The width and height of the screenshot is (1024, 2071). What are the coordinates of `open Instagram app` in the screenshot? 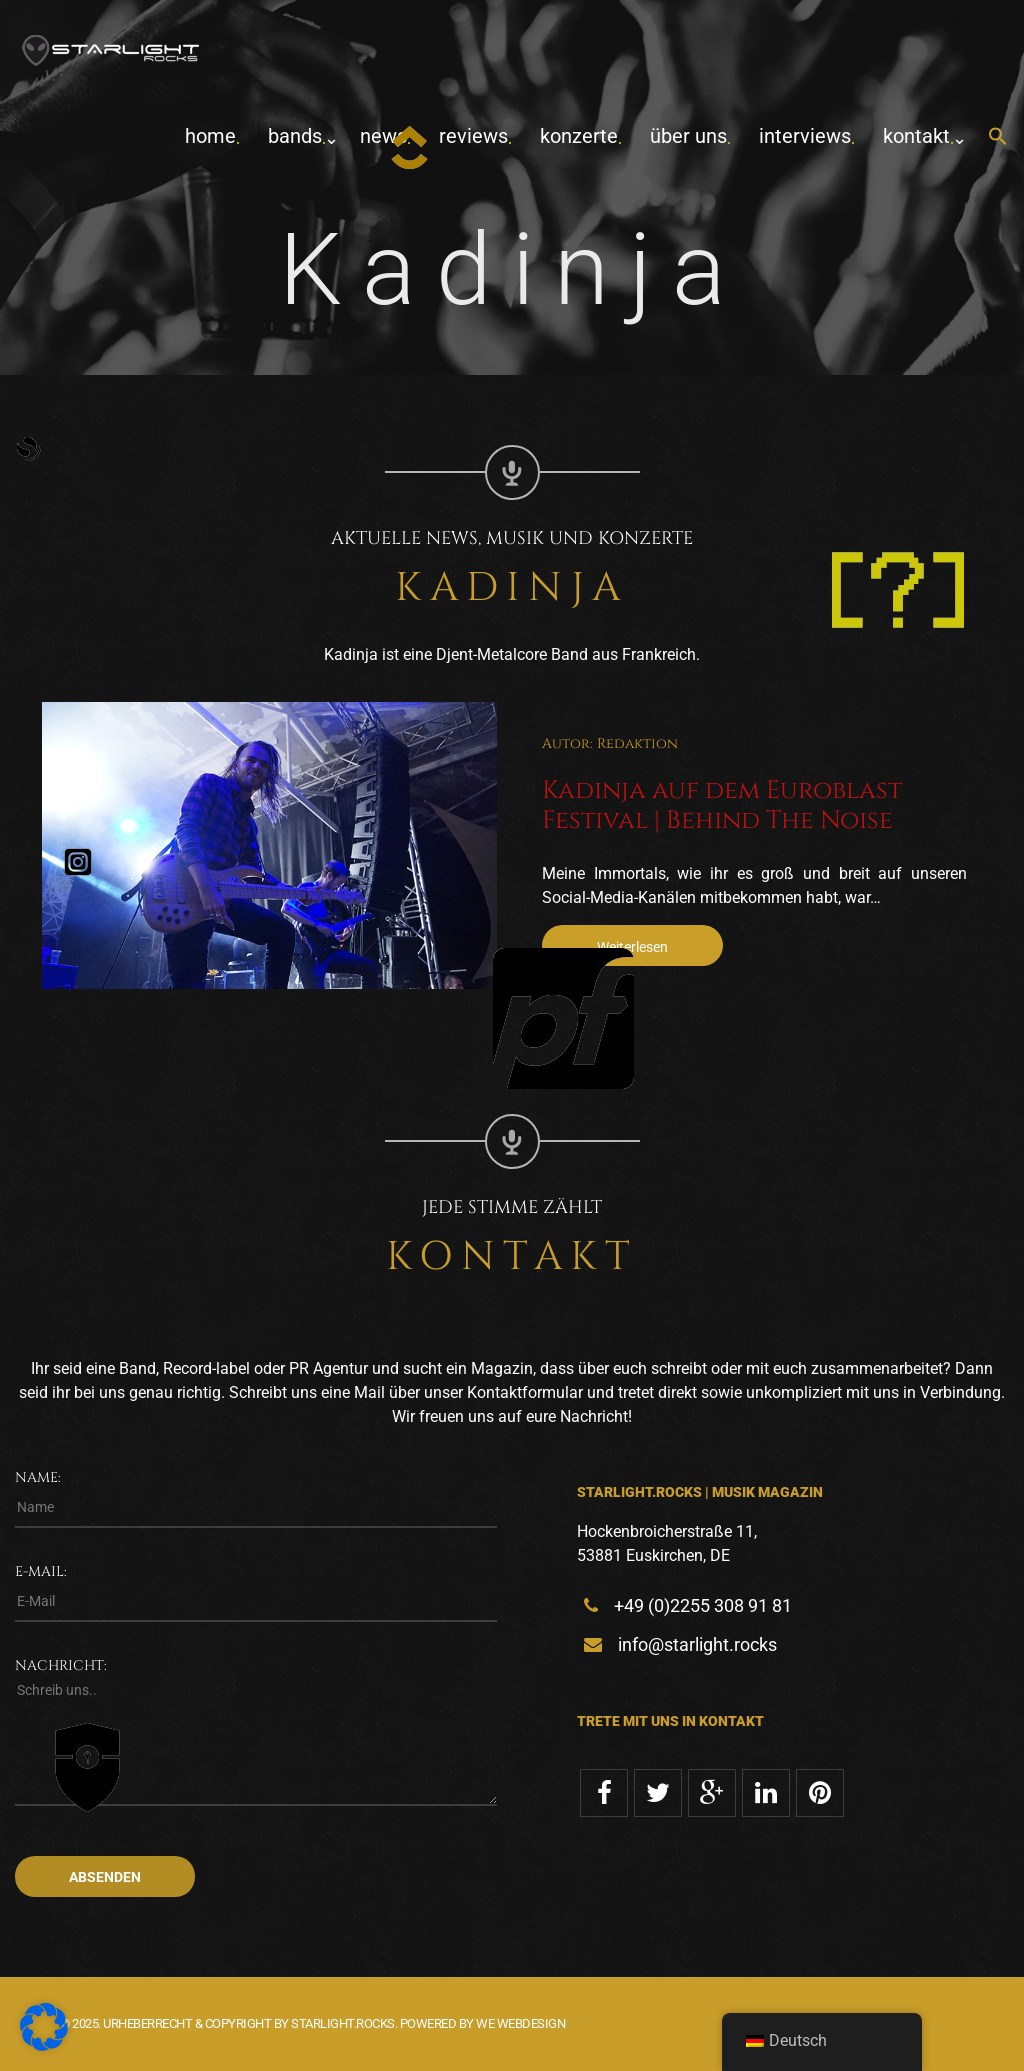 It's located at (78, 862).